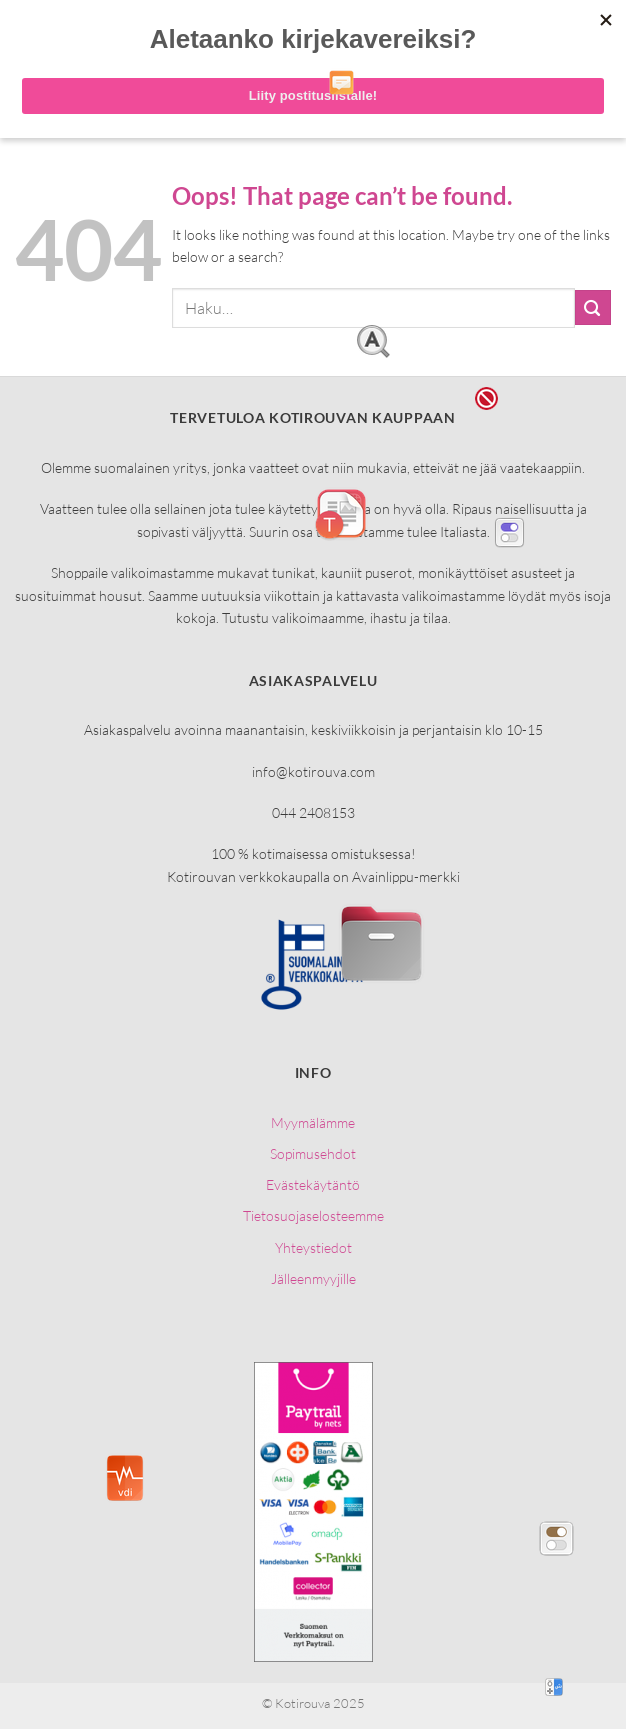 This screenshot has height=1729, width=626. What do you see at coordinates (341, 82) in the screenshot?
I see `open instant messaging app` at bounding box center [341, 82].